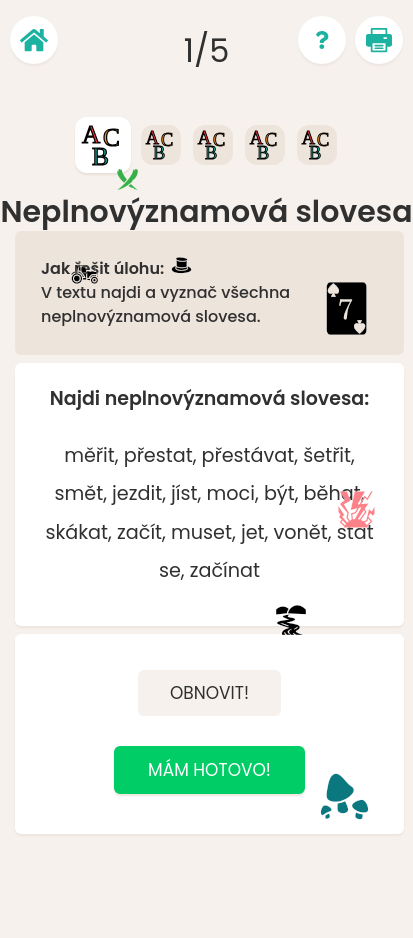 The height and width of the screenshot is (938, 413). I want to click on browse mushroom or fungi identification, so click(344, 796).